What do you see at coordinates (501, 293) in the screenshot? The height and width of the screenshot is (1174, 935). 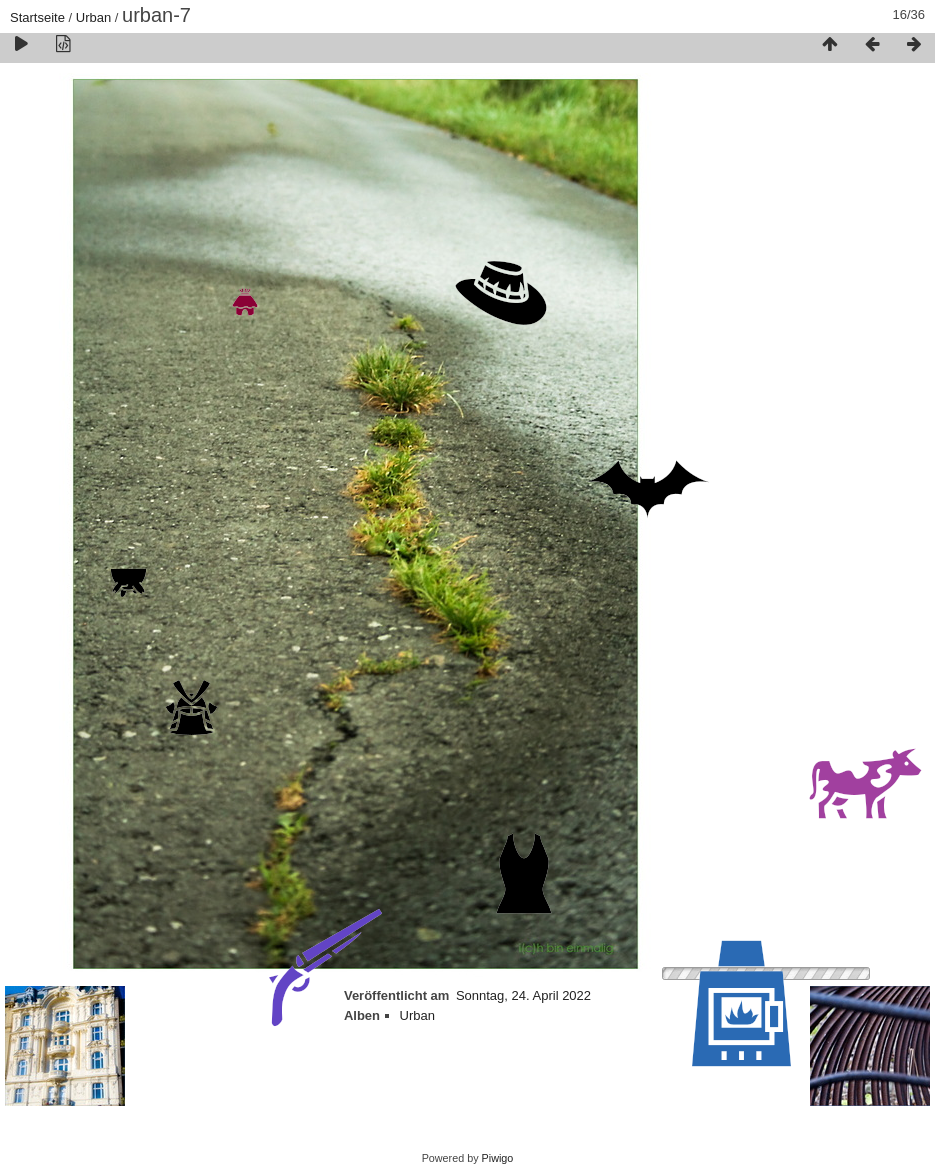 I see `select outback or safari hat accessory` at bounding box center [501, 293].